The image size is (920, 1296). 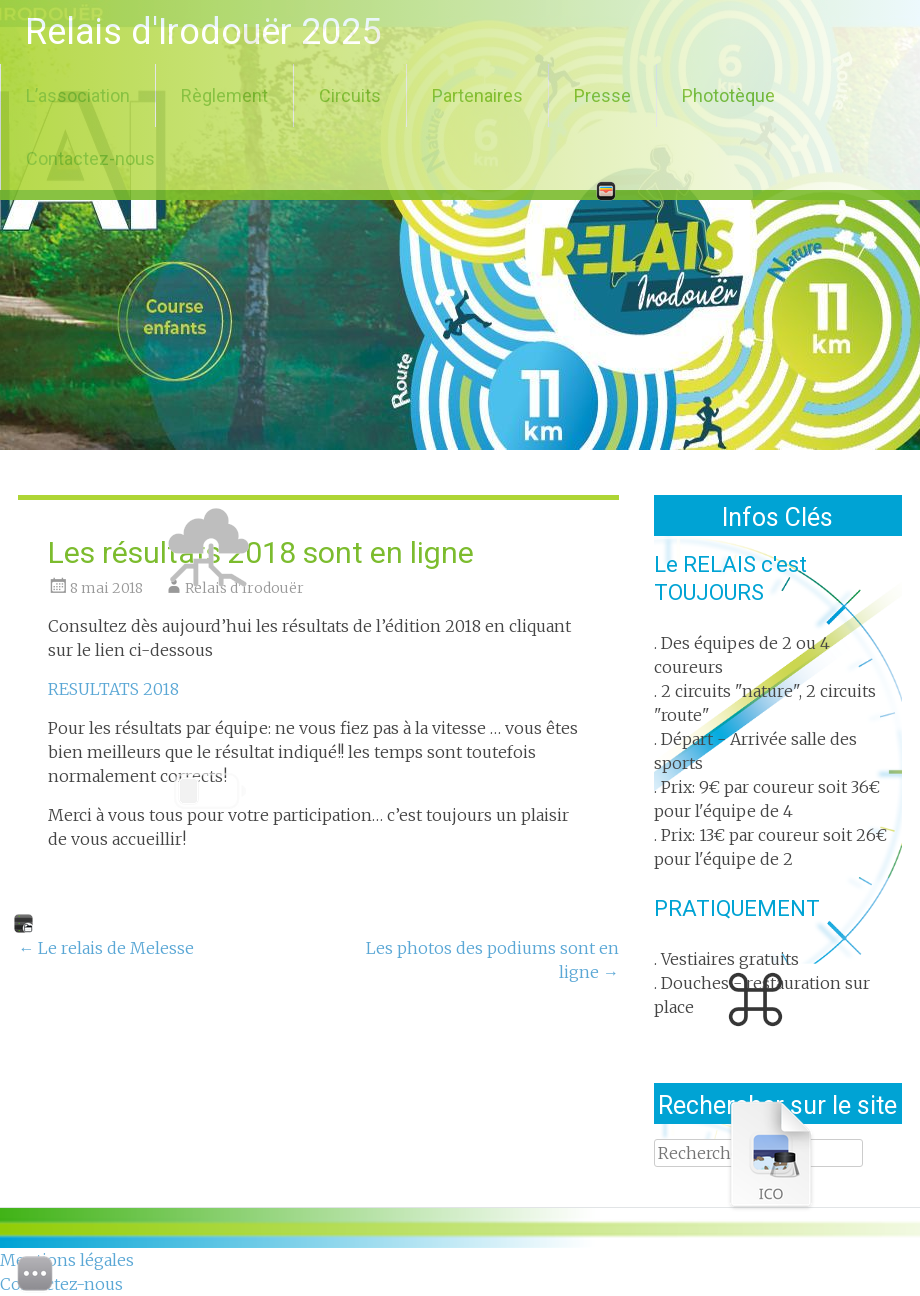 I want to click on an ico image file used for icons and favicons, so click(x=771, y=1156).